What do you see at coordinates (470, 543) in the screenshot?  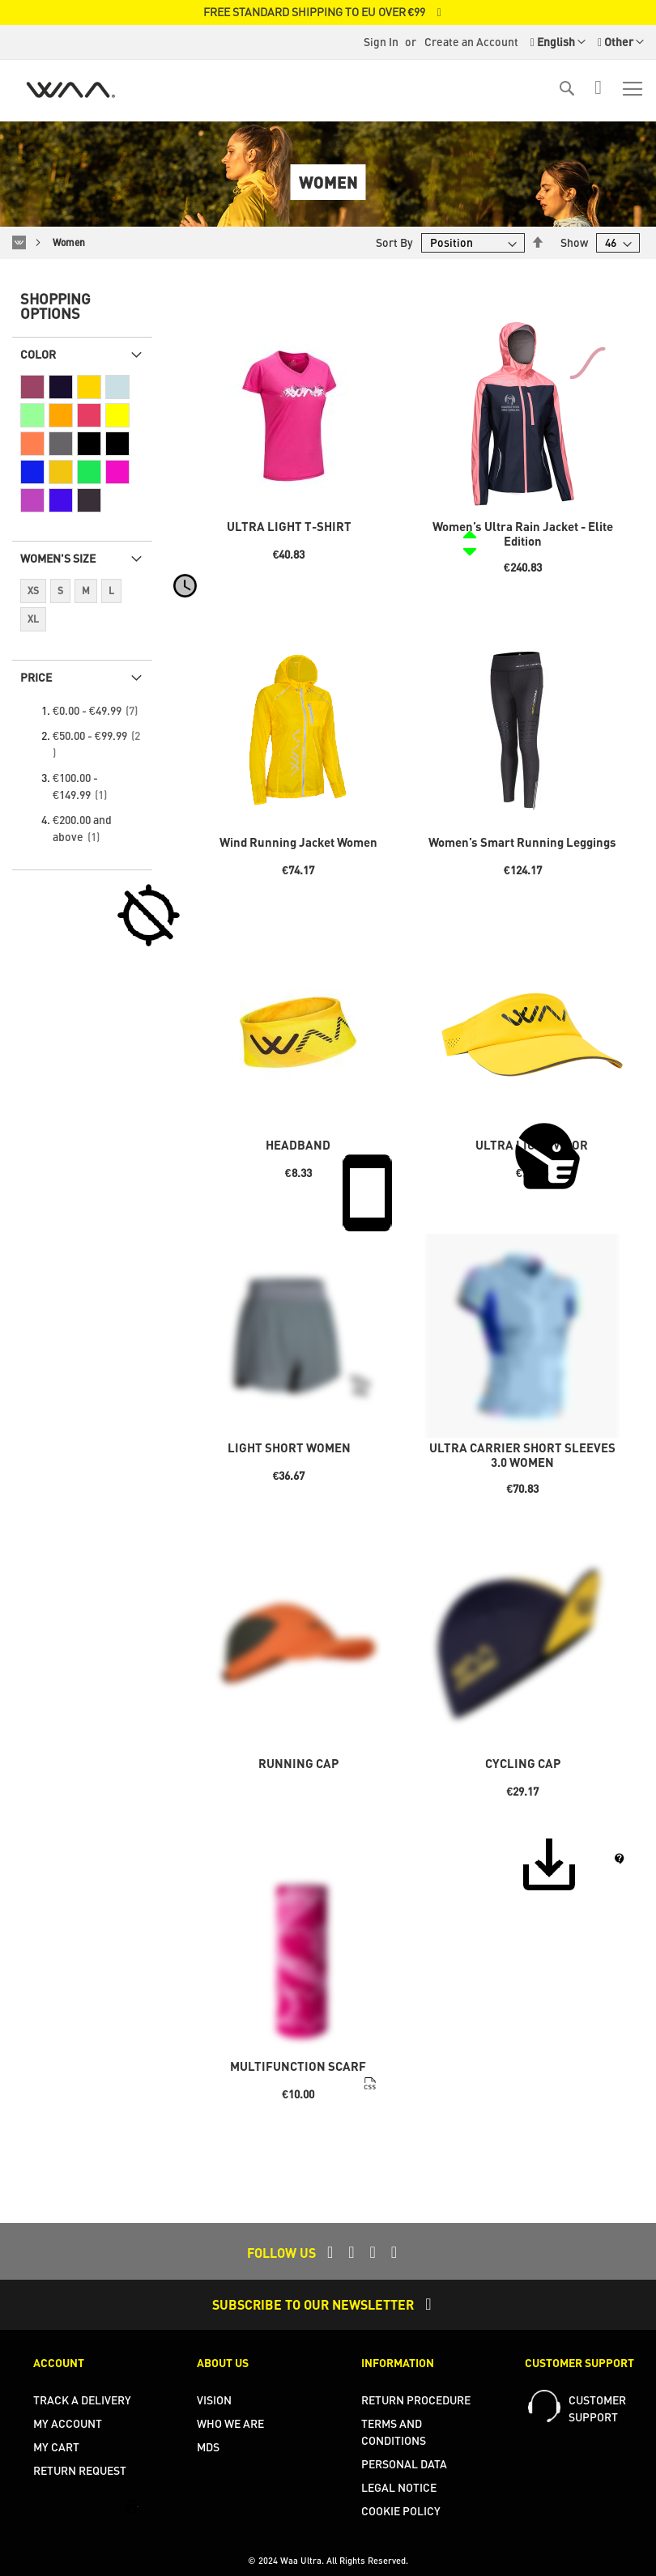 I see `expand or collapse a dropdown menu` at bounding box center [470, 543].